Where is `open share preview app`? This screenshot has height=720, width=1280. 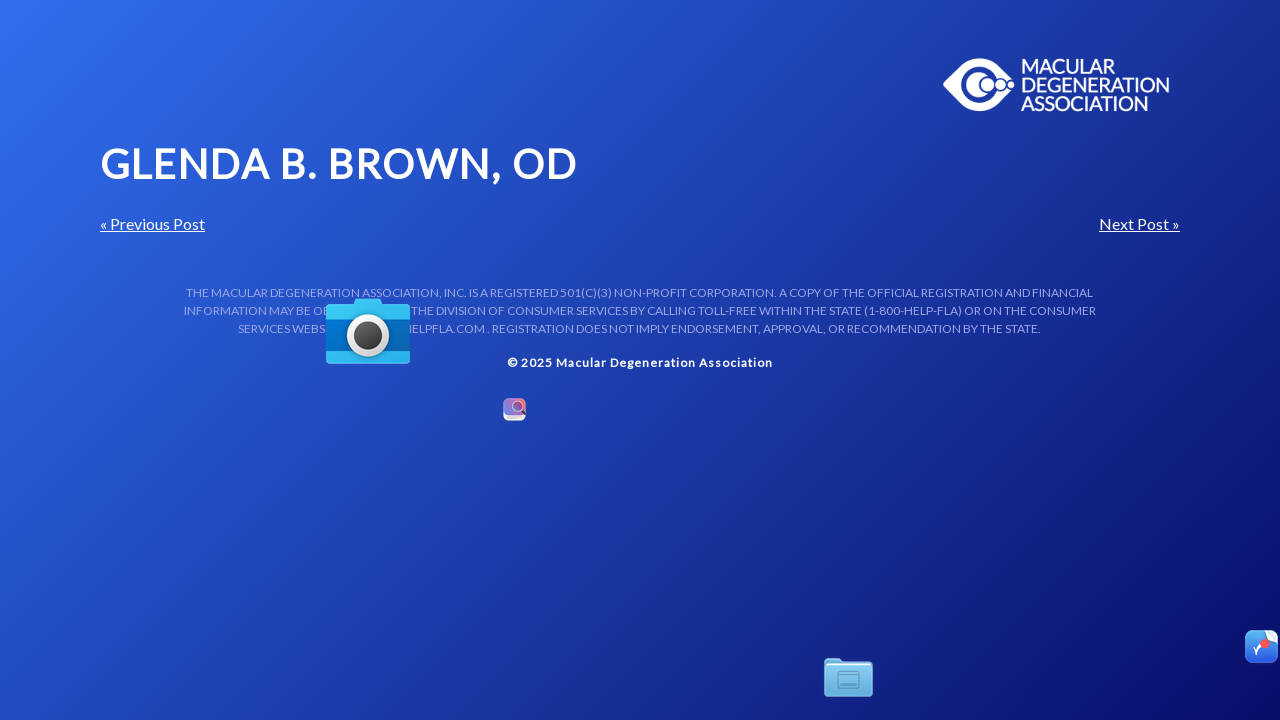 open share preview app is located at coordinates (514, 409).